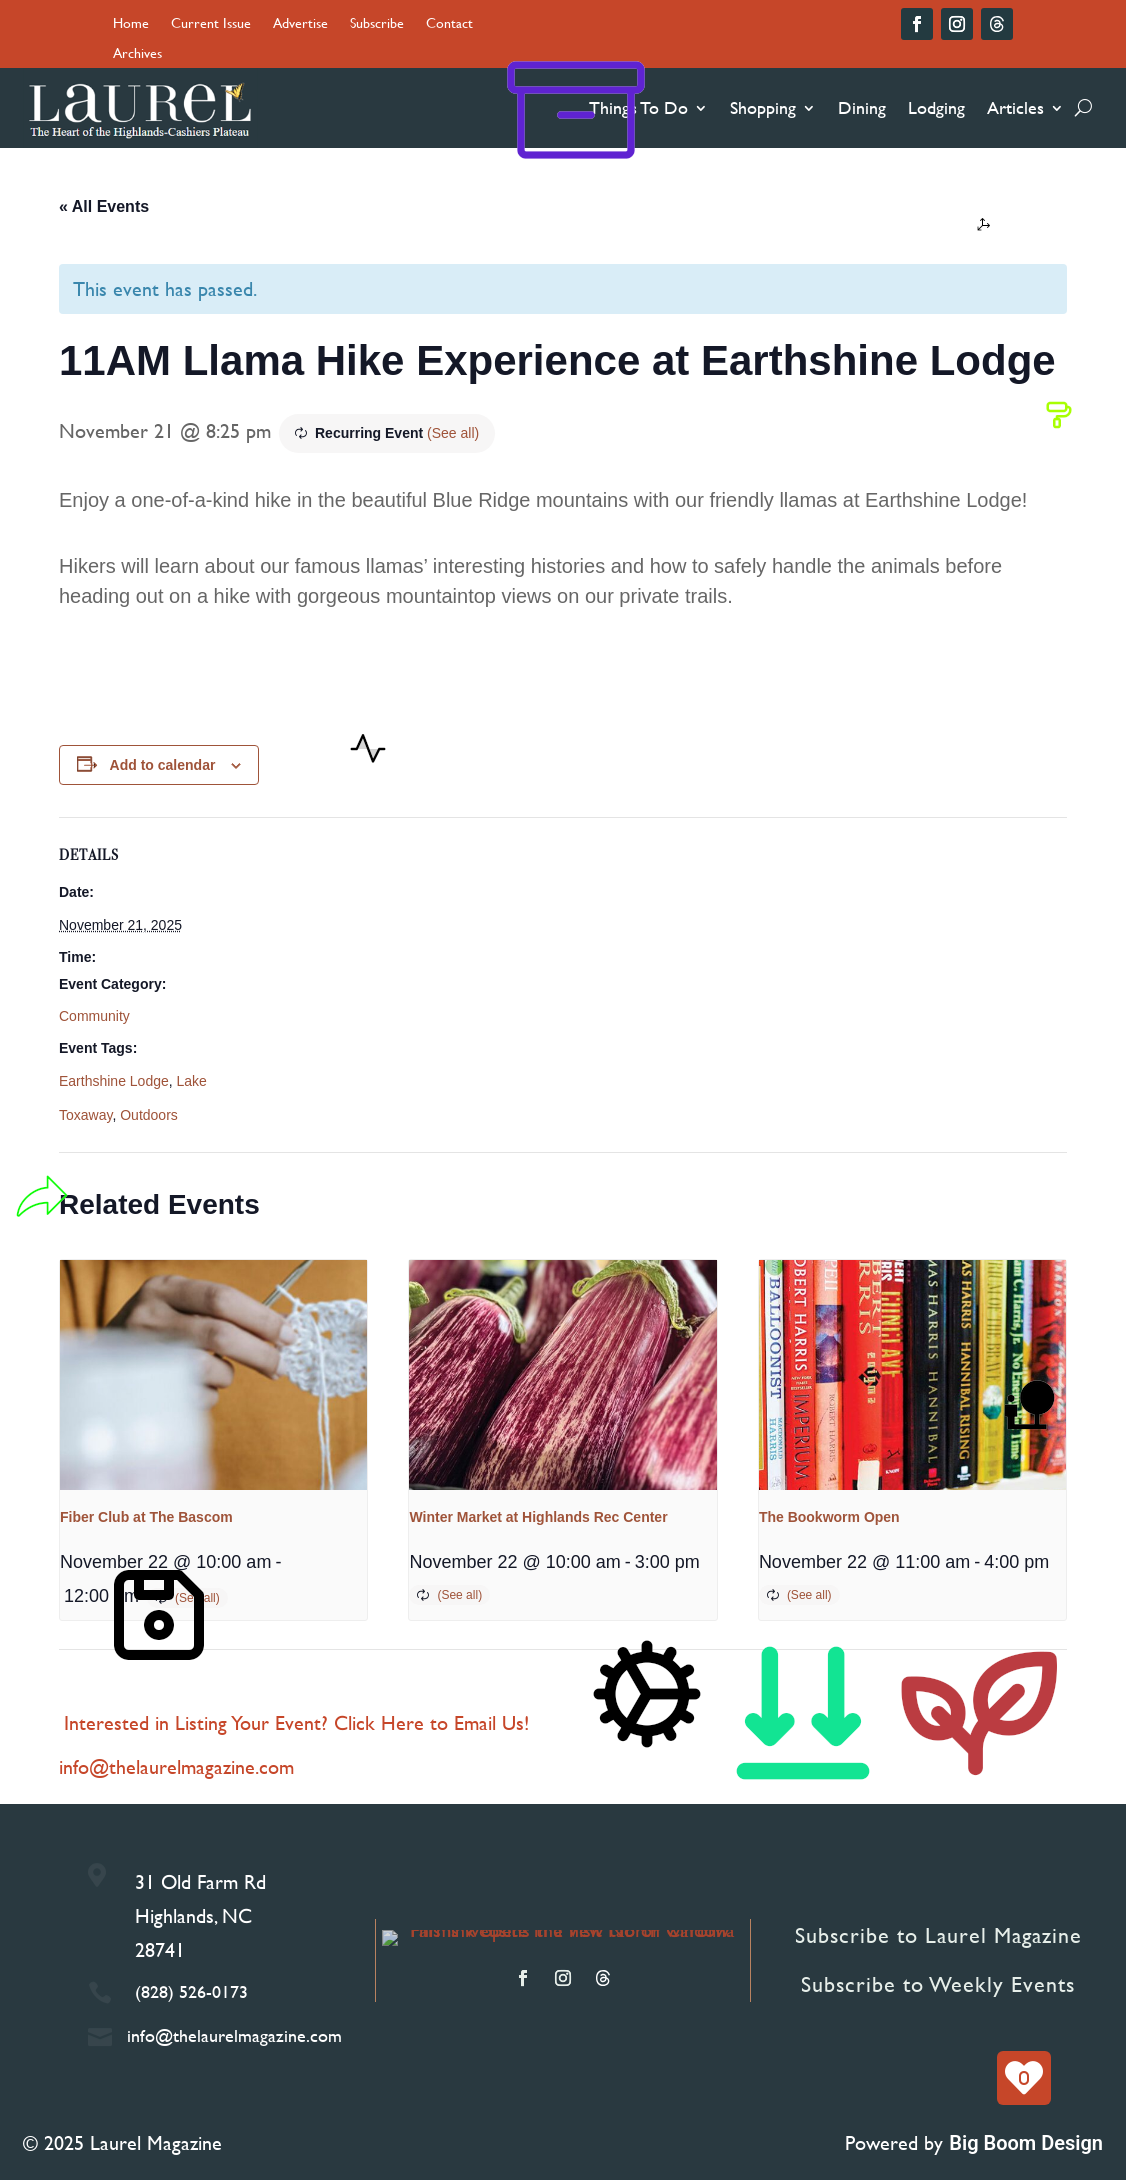  Describe the element at coordinates (978, 1706) in the screenshot. I see `access garden or plant care features` at that location.